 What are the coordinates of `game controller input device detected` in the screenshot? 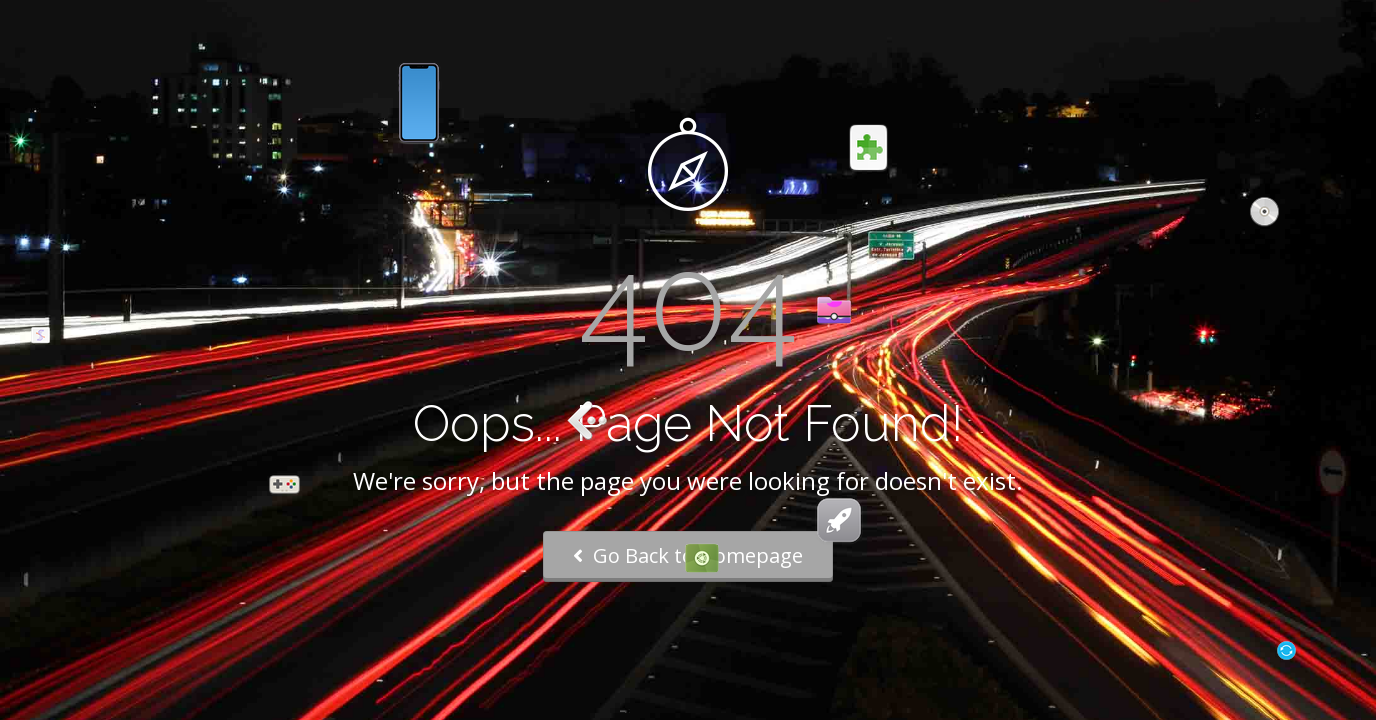 It's located at (284, 484).